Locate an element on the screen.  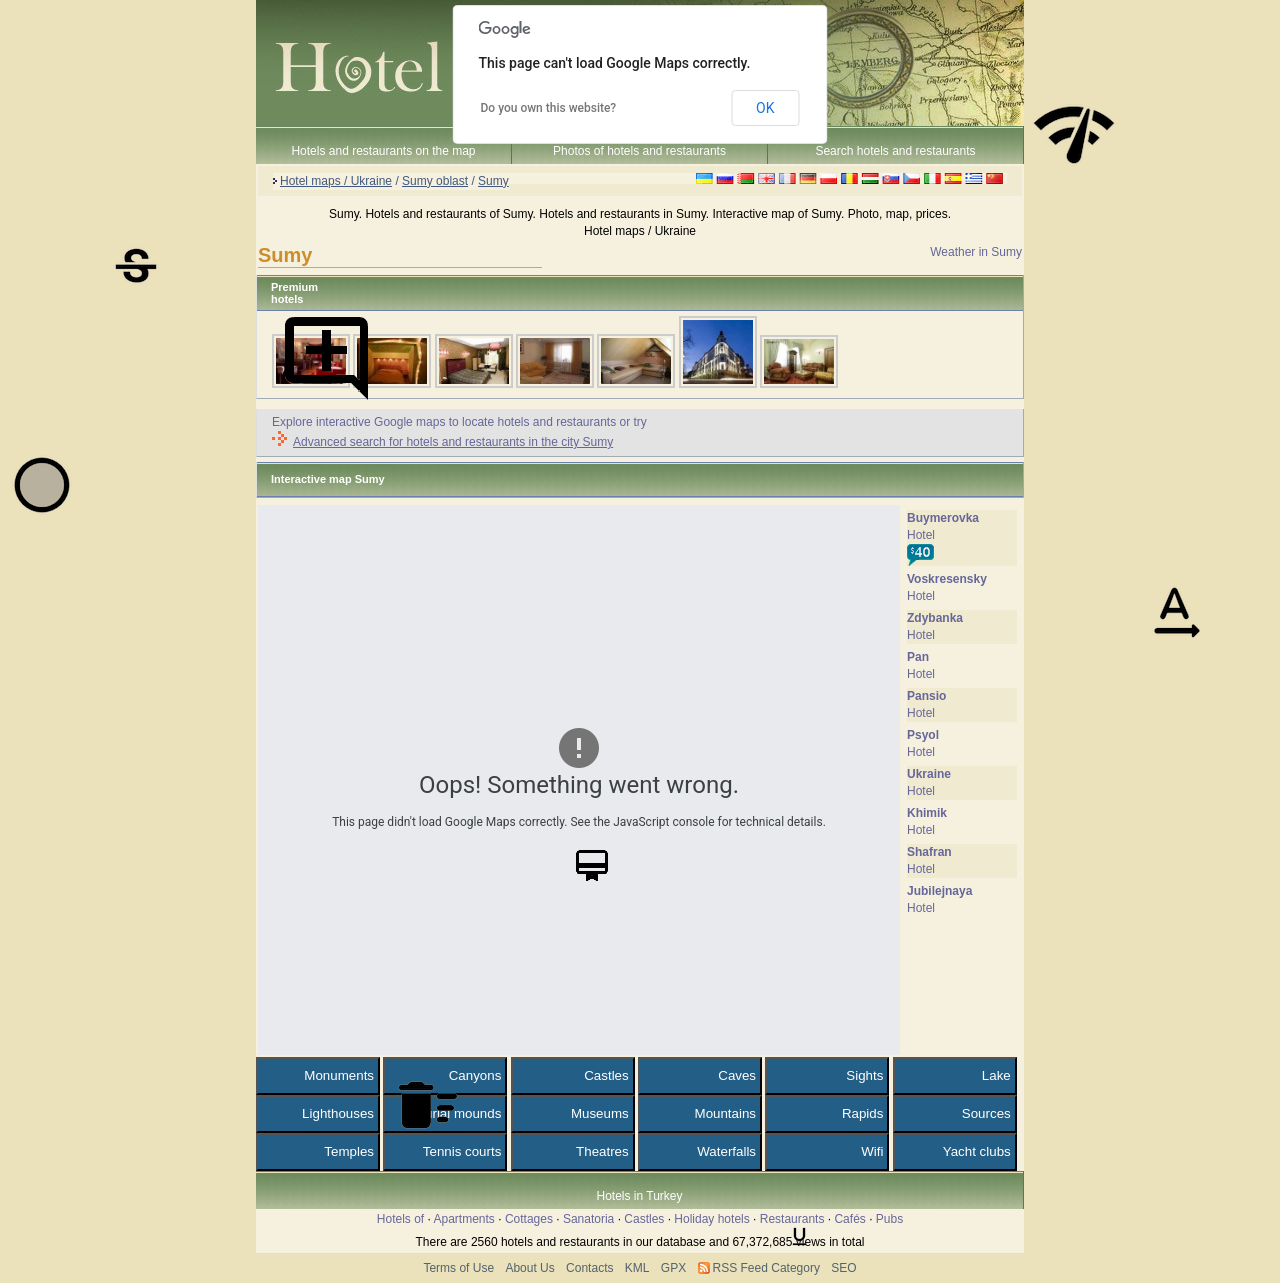
apply strikethrough formatting to selected text is located at coordinates (136, 269).